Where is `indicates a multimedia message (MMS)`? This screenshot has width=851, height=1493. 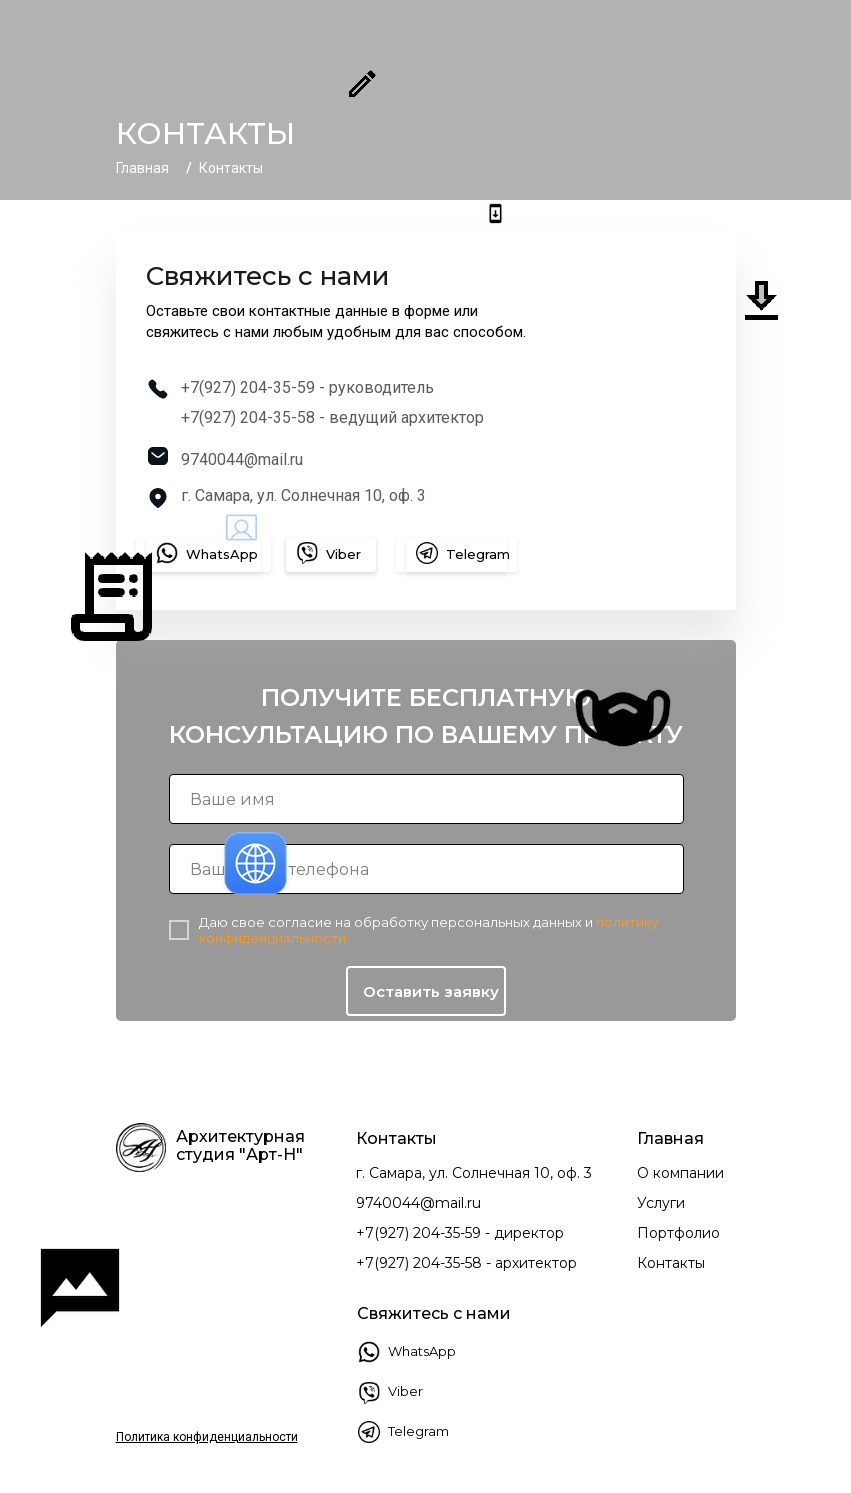
indicates a multimedia message (MMS) is located at coordinates (80, 1288).